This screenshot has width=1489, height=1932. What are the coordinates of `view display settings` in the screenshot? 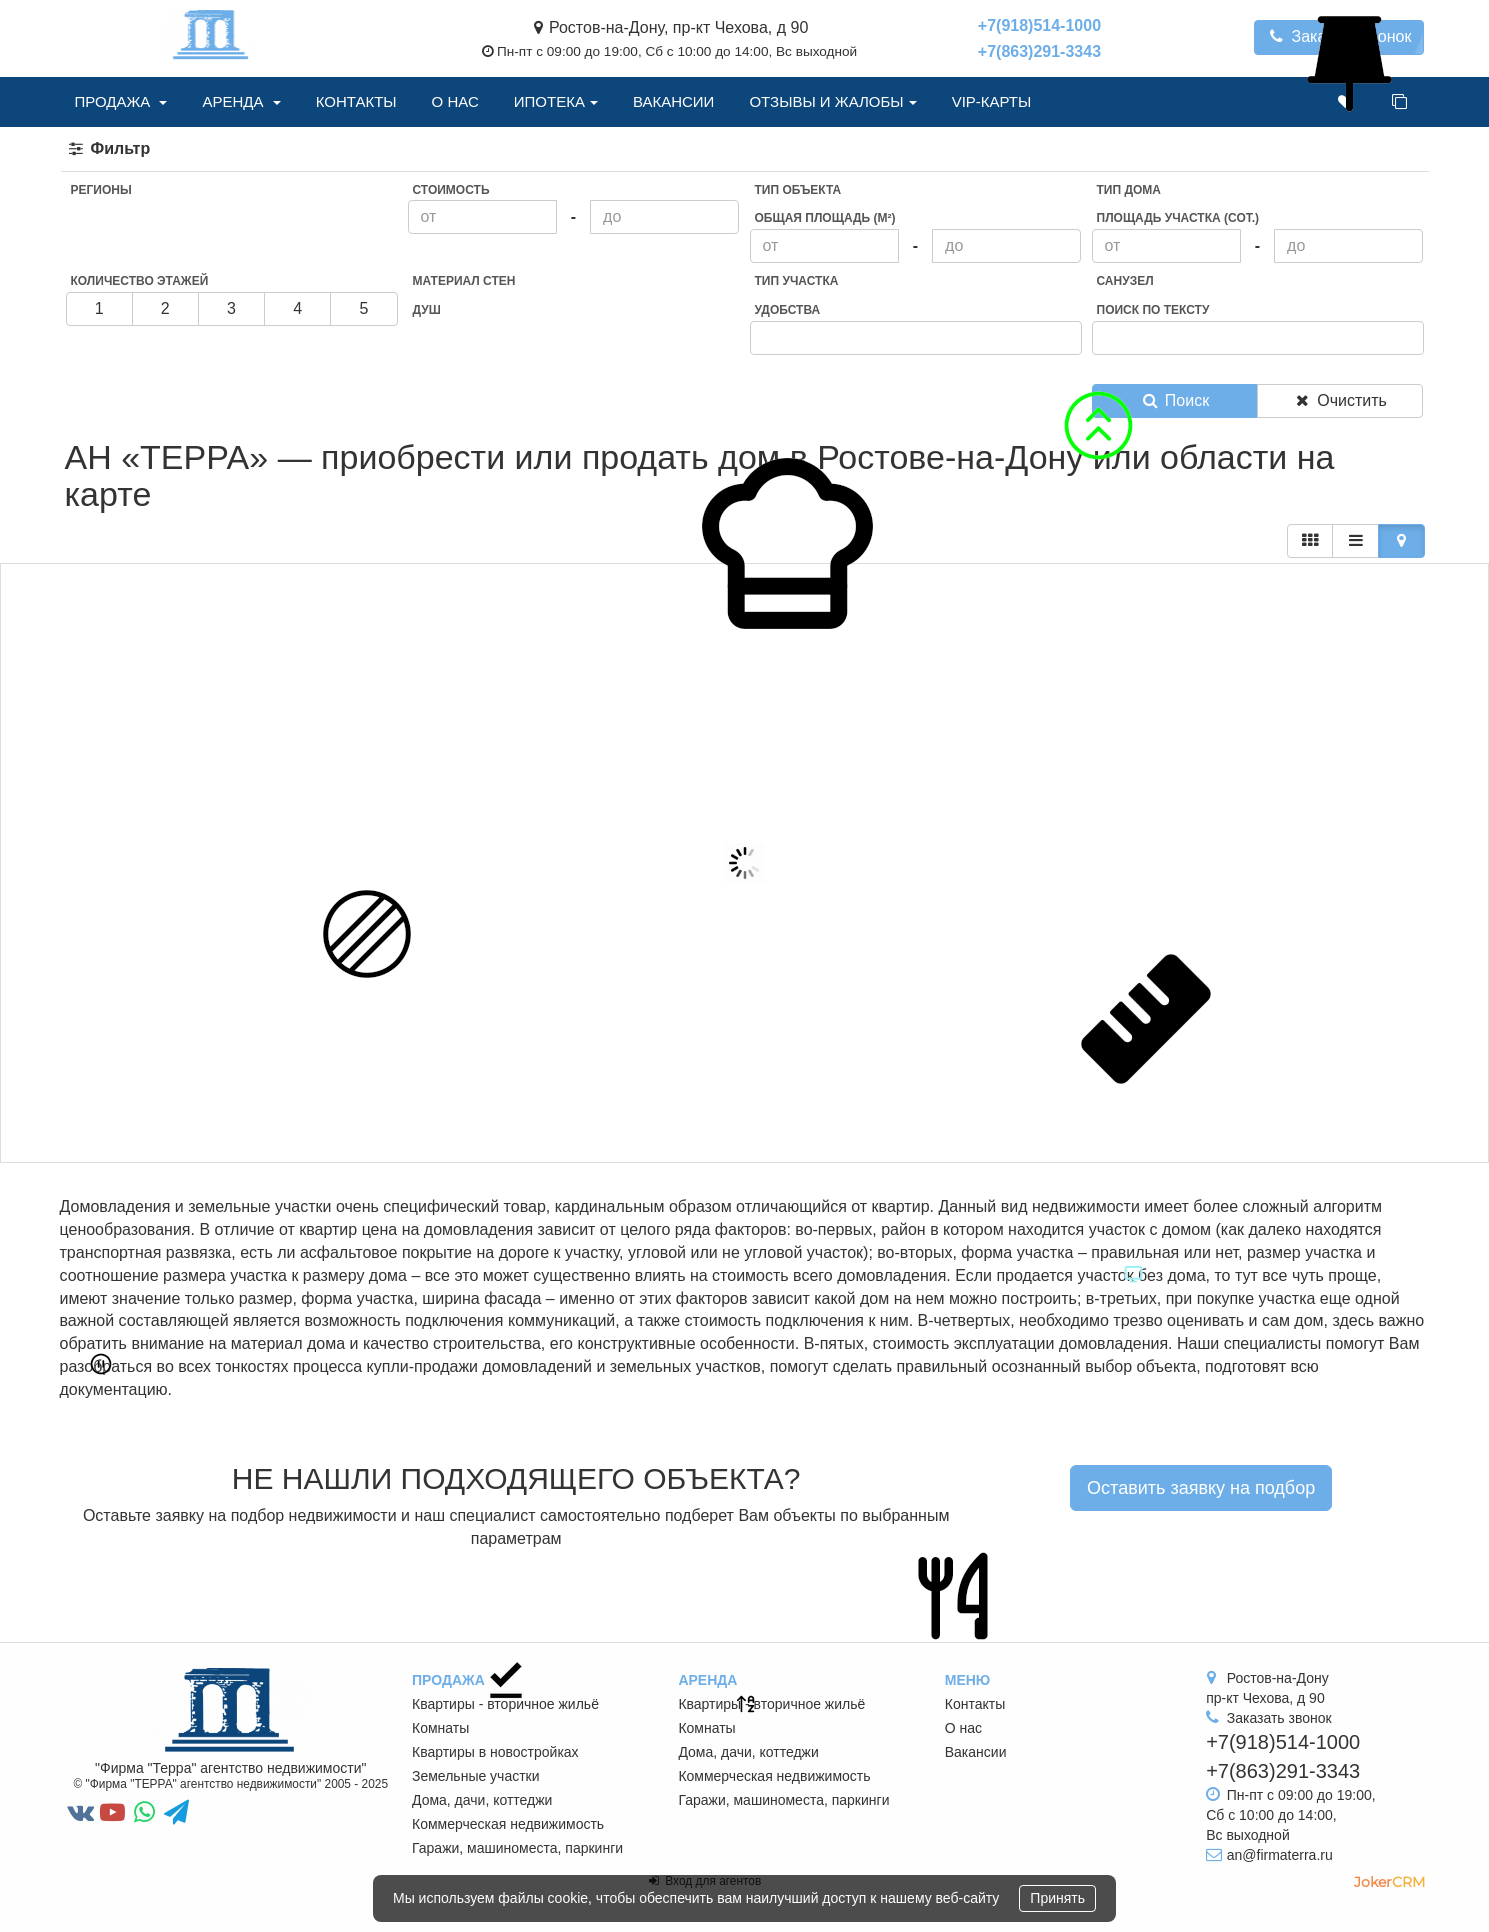 It's located at (1133, 1273).